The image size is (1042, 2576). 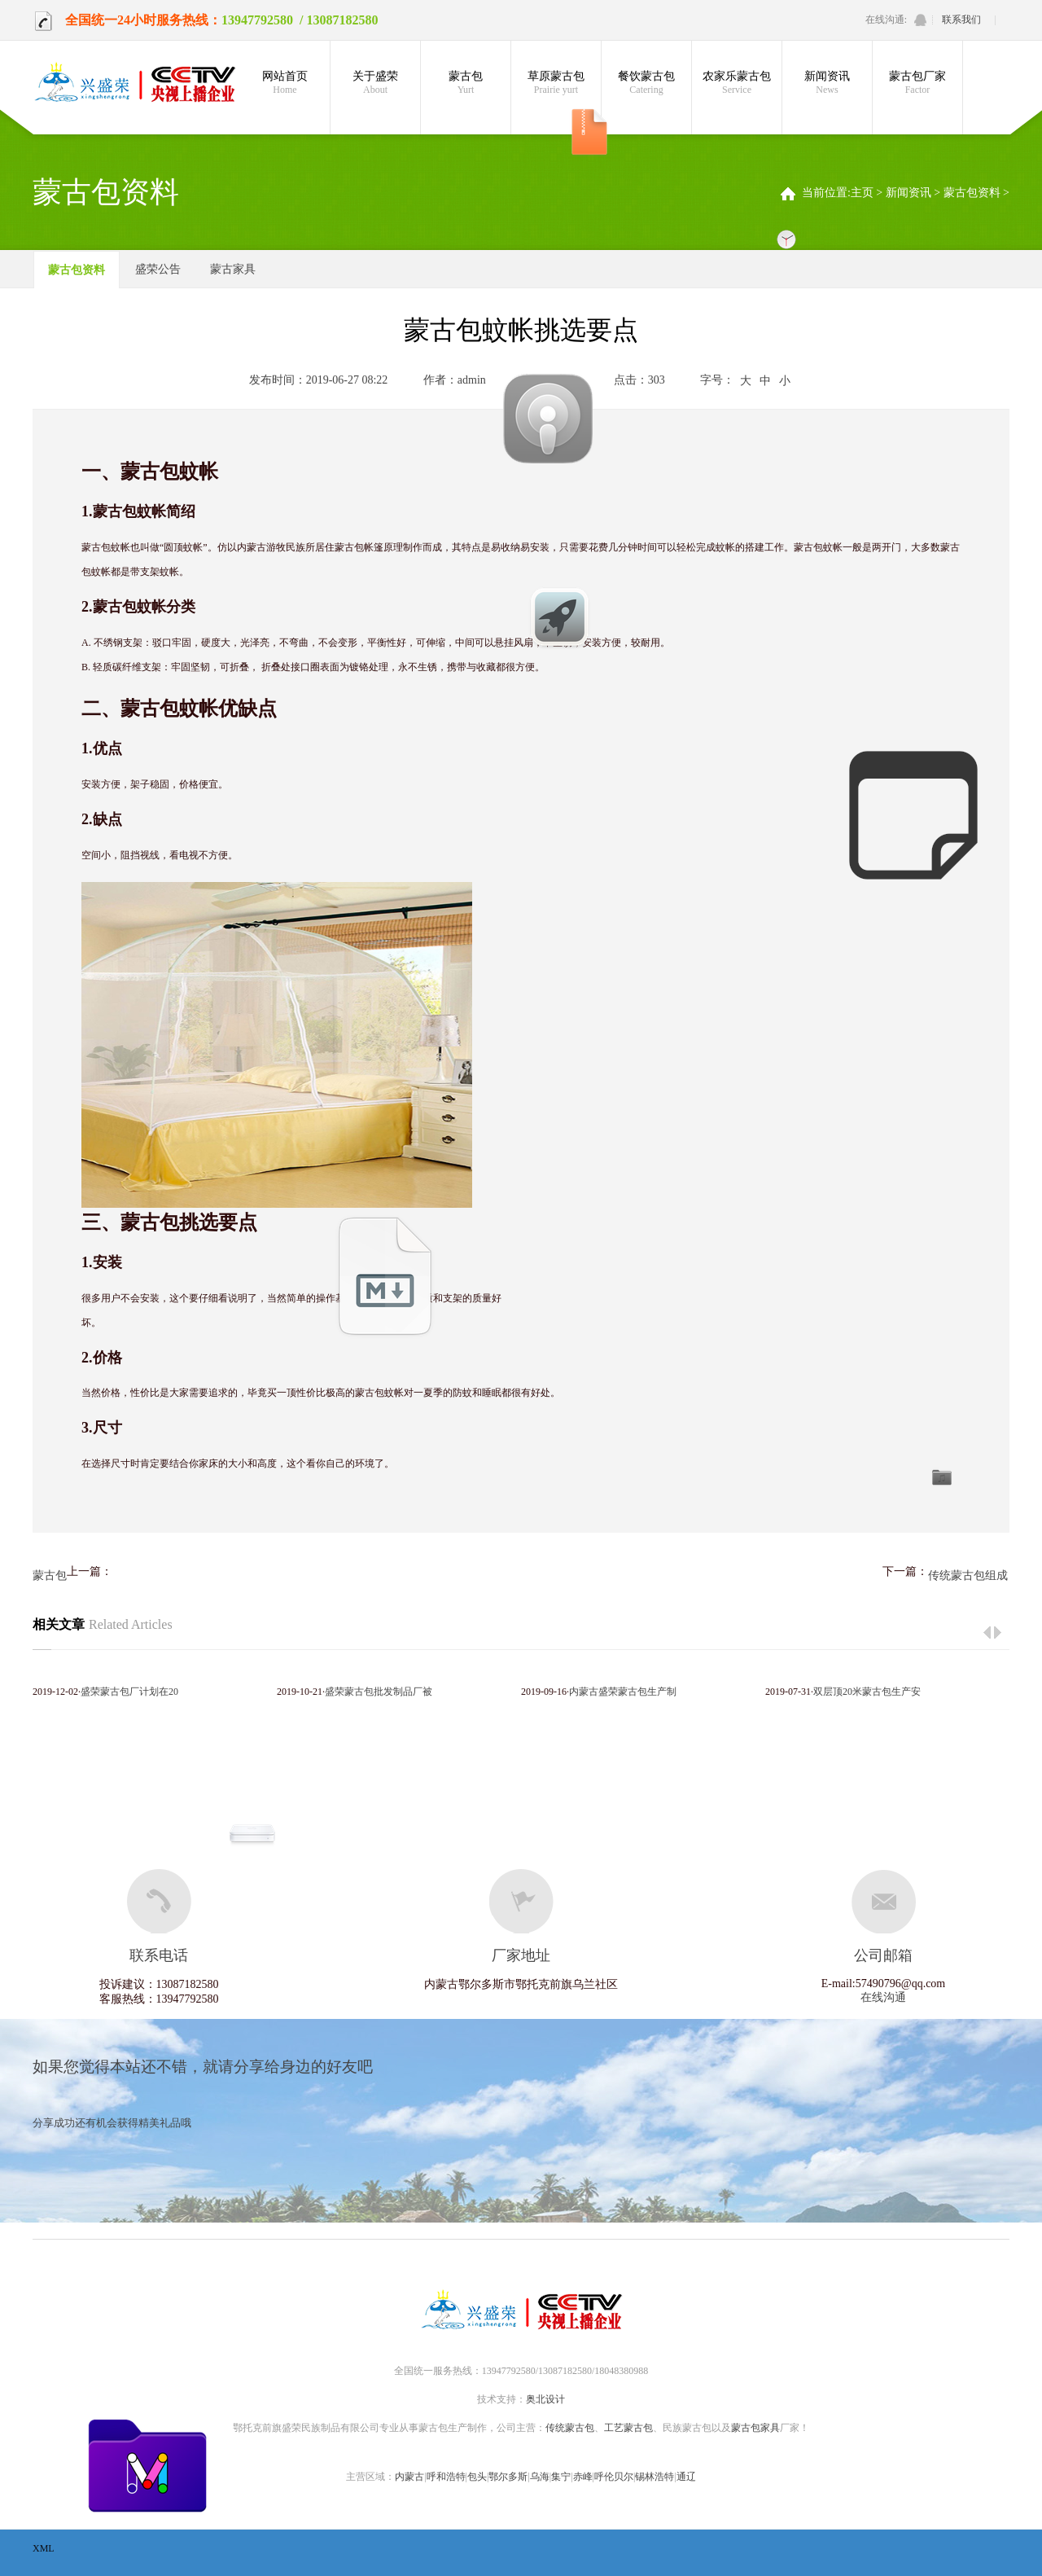 What do you see at coordinates (385, 1276) in the screenshot?
I see `a markdown text file` at bounding box center [385, 1276].